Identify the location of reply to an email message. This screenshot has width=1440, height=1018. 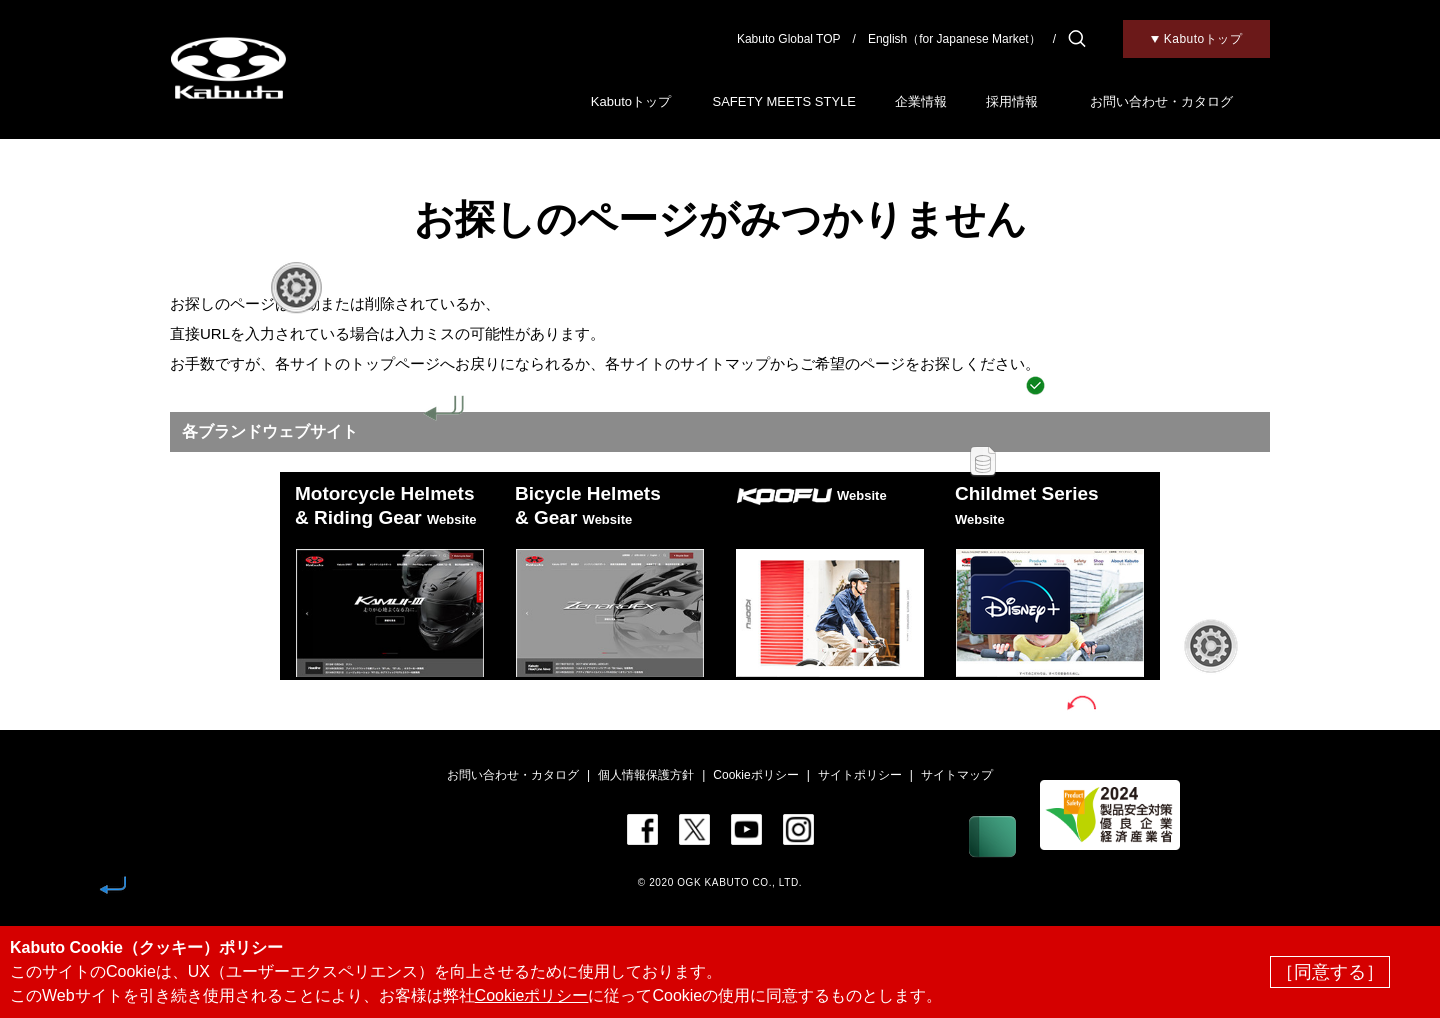
(112, 883).